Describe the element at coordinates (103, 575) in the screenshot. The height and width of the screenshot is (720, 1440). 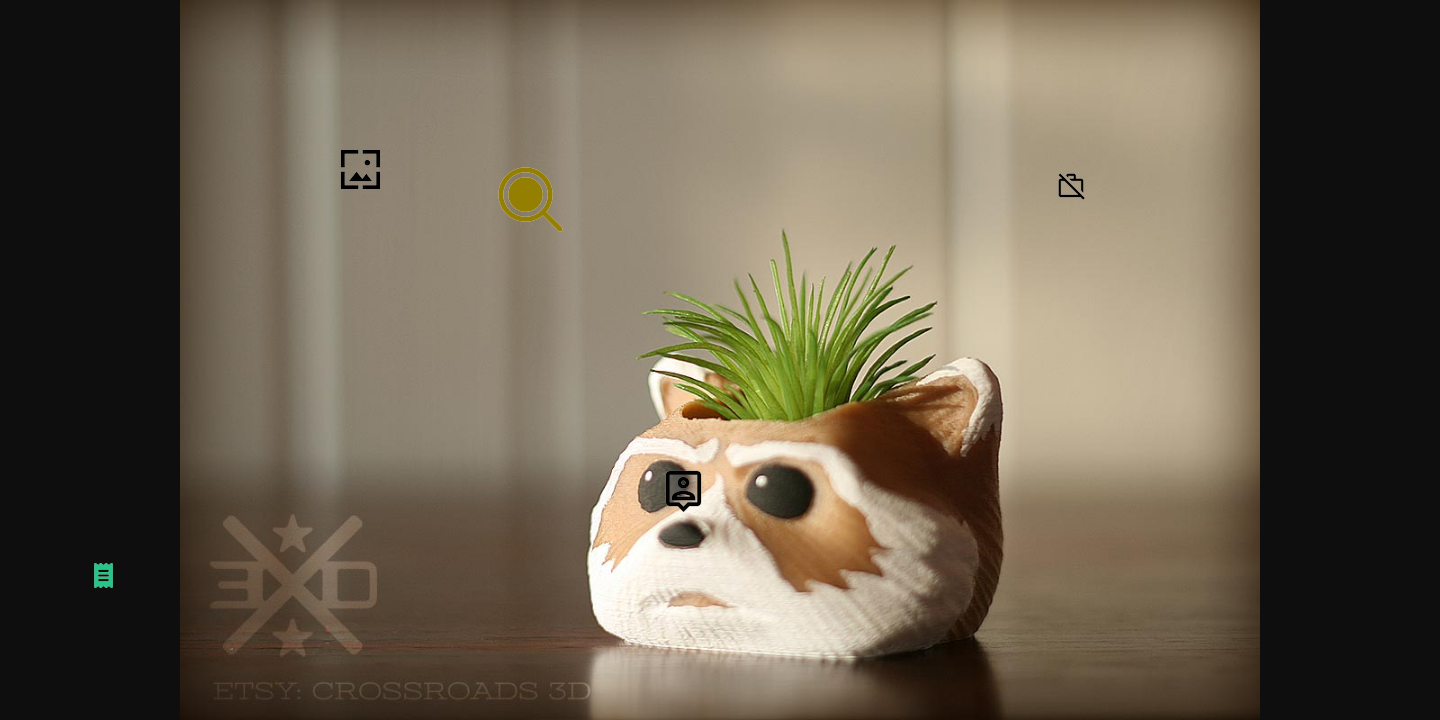
I see `view purchase receipt or transaction history` at that location.